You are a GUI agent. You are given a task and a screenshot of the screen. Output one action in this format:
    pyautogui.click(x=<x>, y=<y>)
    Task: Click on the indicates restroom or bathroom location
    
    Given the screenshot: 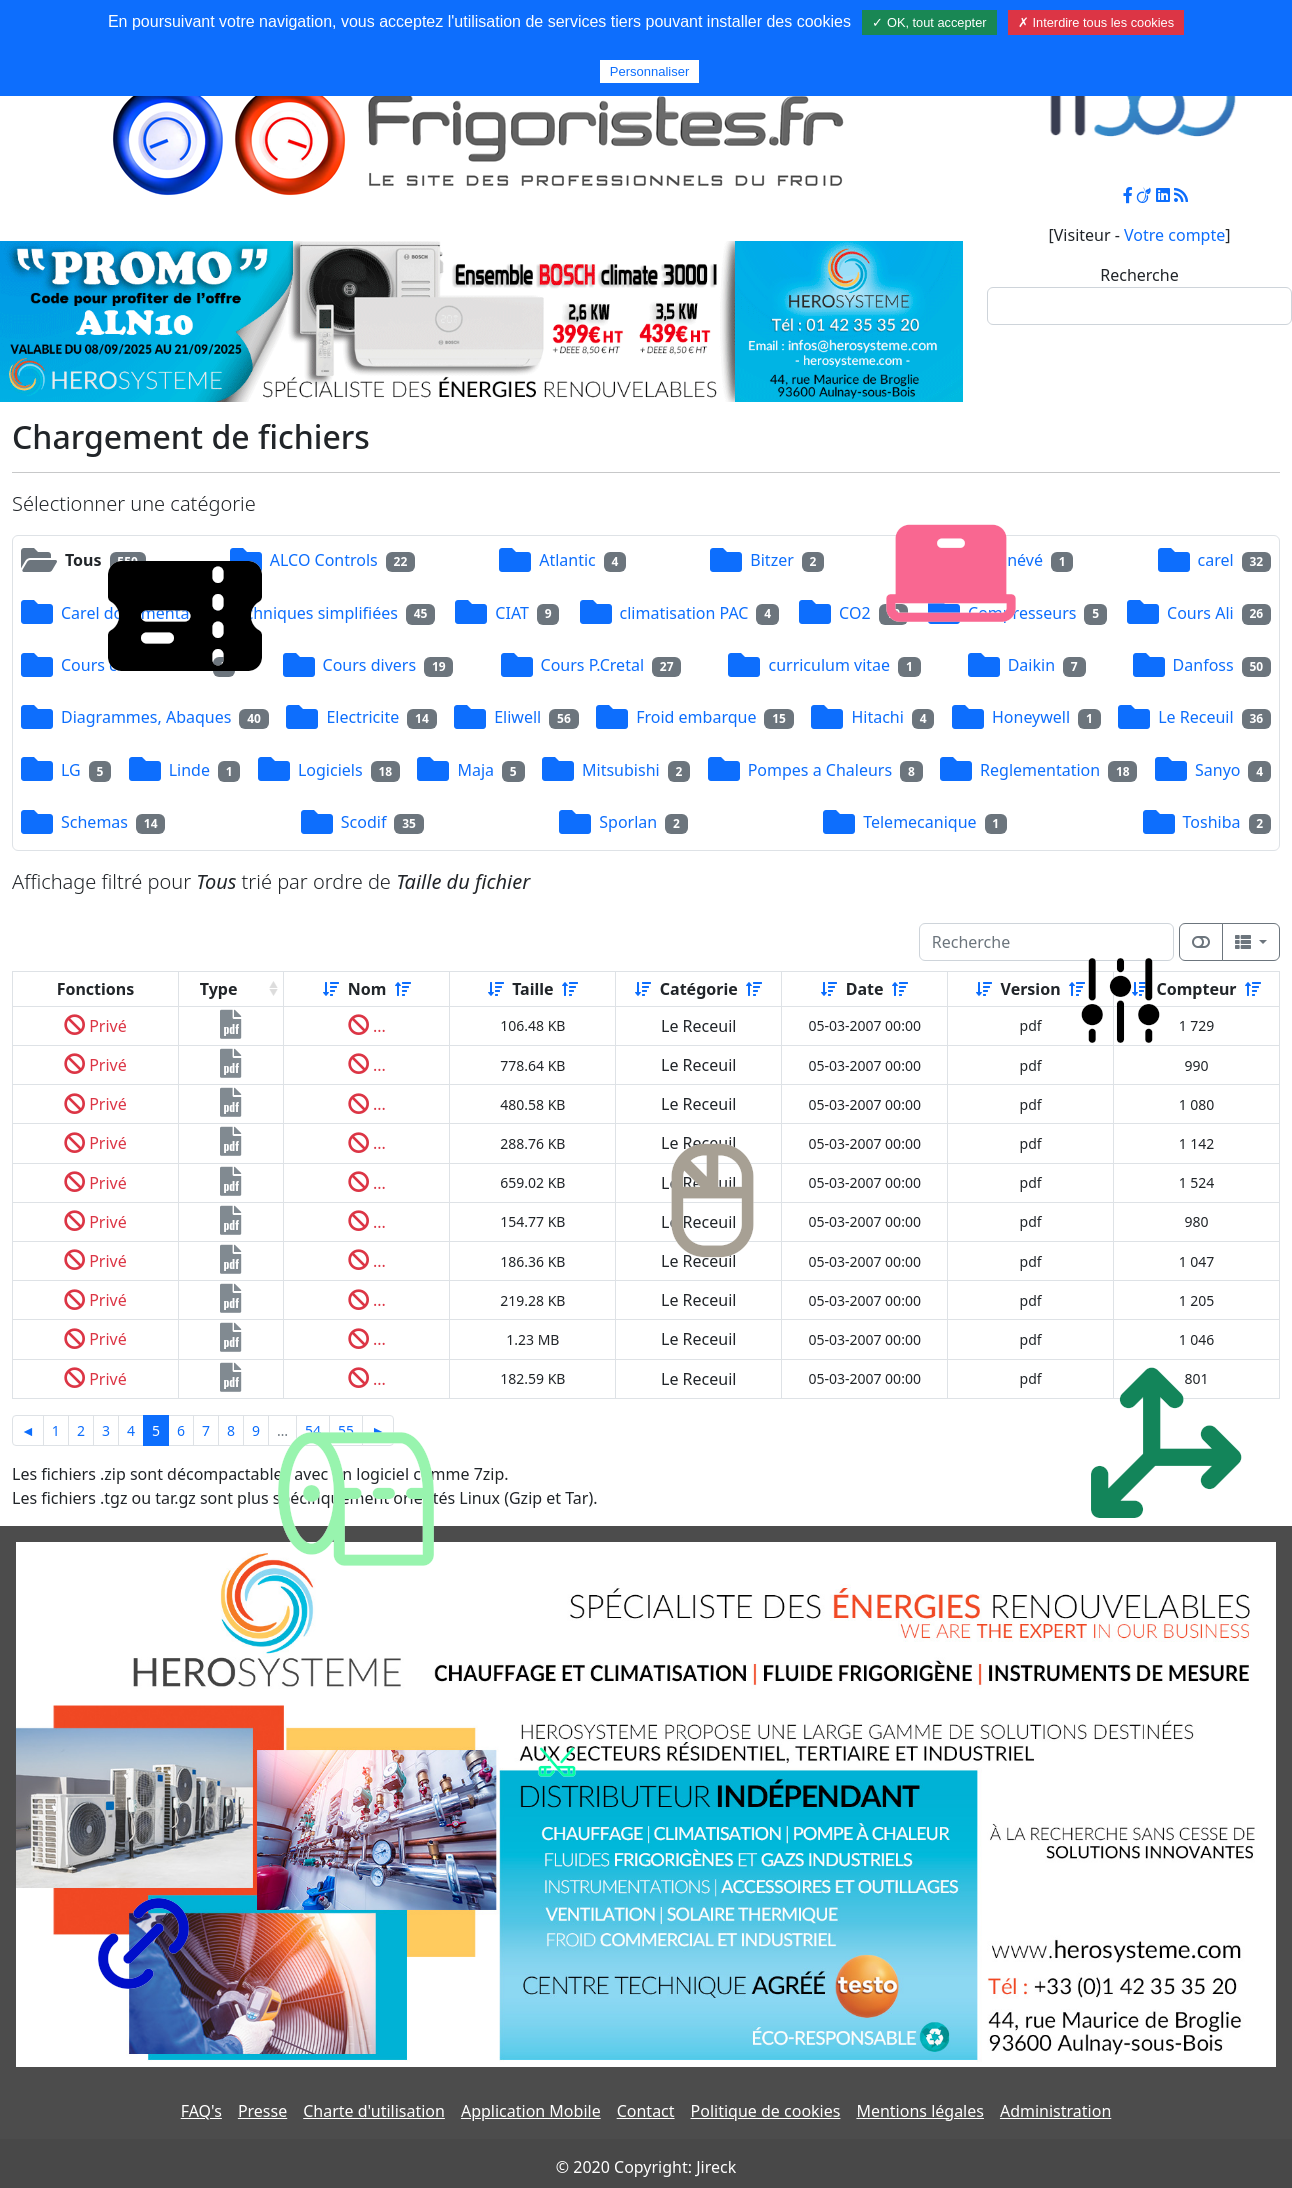 What is the action you would take?
    pyautogui.click(x=356, y=1499)
    